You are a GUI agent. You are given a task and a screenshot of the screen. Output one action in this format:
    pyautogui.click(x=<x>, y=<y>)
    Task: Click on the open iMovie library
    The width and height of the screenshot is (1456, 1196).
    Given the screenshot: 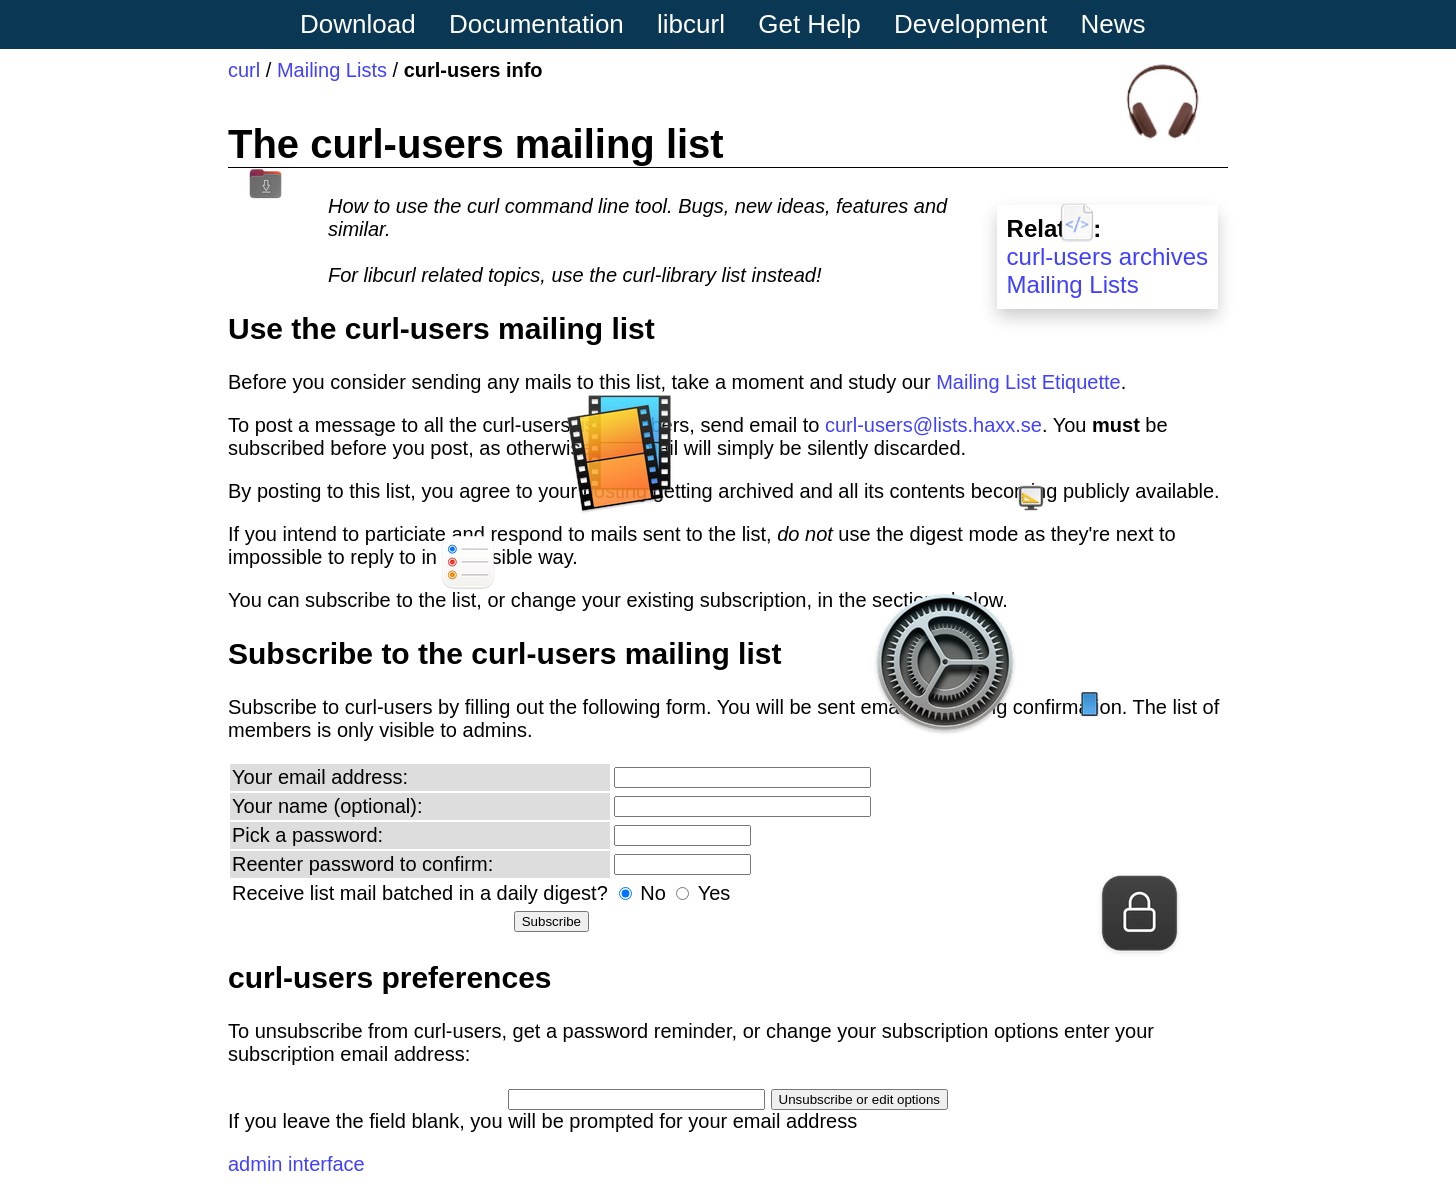 What is the action you would take?
    pyautogui.click(x=619, y=454)
    